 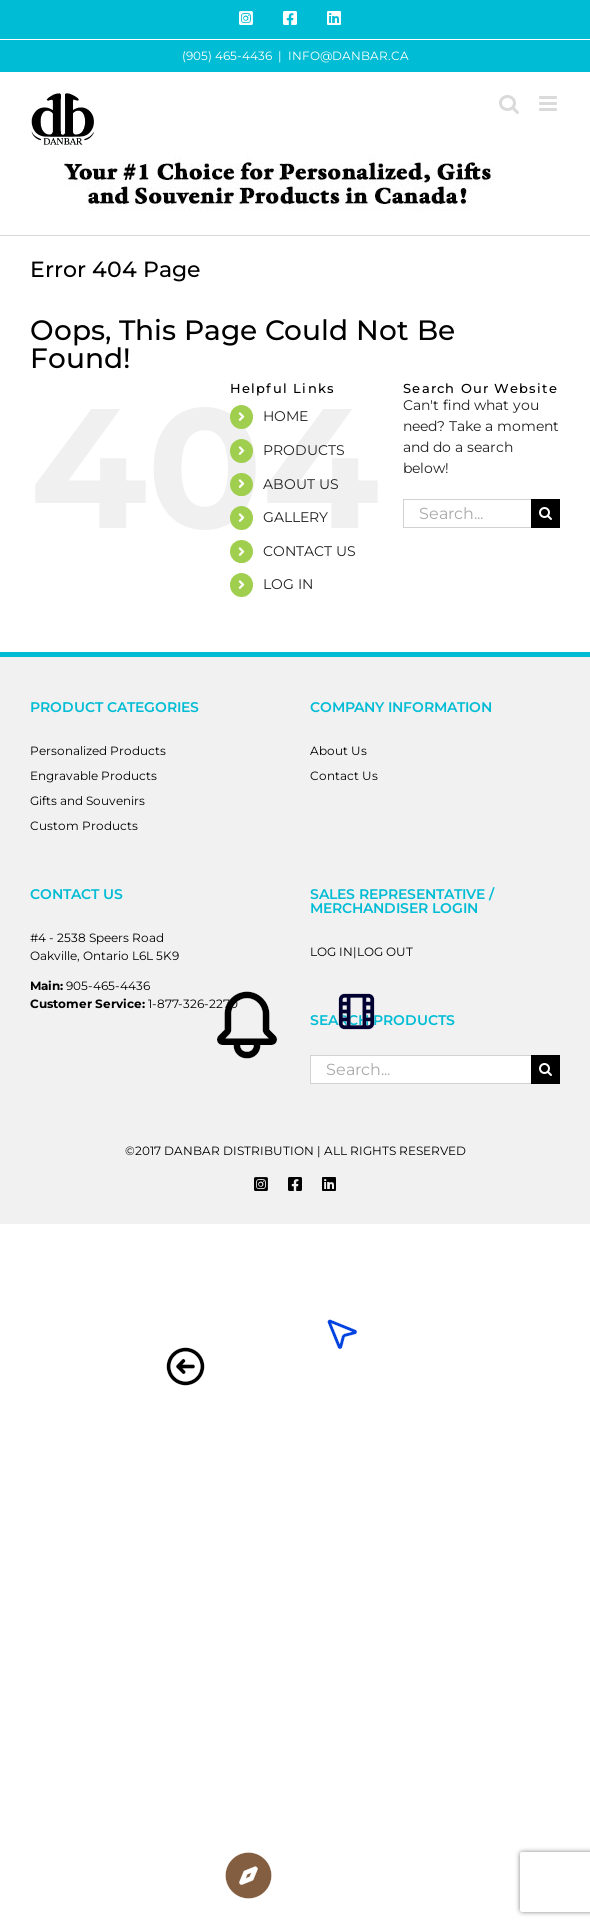 What do you see at coordinates (341, 1333) in the screenshot?
I see `cursor or pointer indicator` at bounding box center [341, 1333].